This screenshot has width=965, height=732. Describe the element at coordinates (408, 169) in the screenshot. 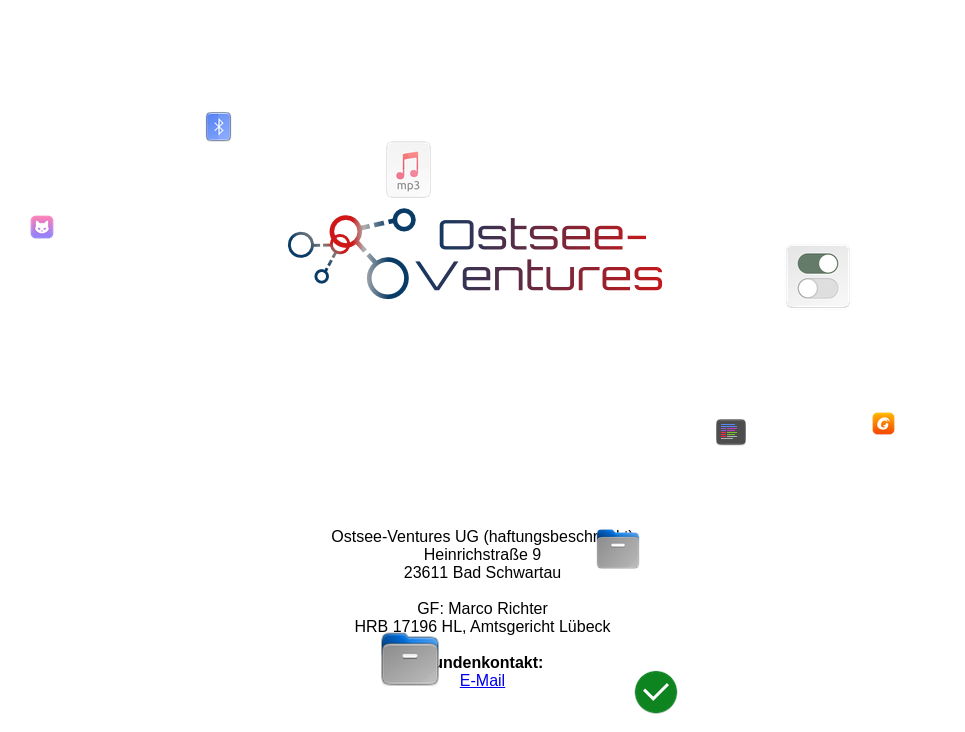

I see `an mp3 audio file` at that location.